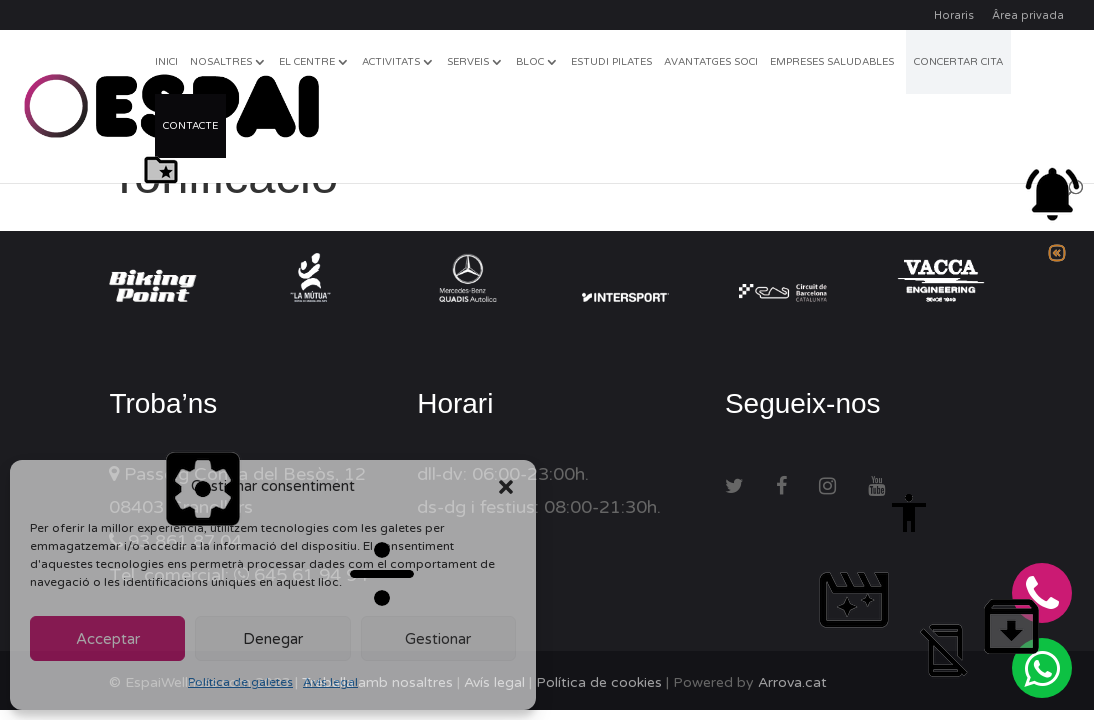 The image size is (1094, 720). What do you see at coordinates (203, 489) in the screenshot?
I see `access application settings` at bounding box center [203, 489].